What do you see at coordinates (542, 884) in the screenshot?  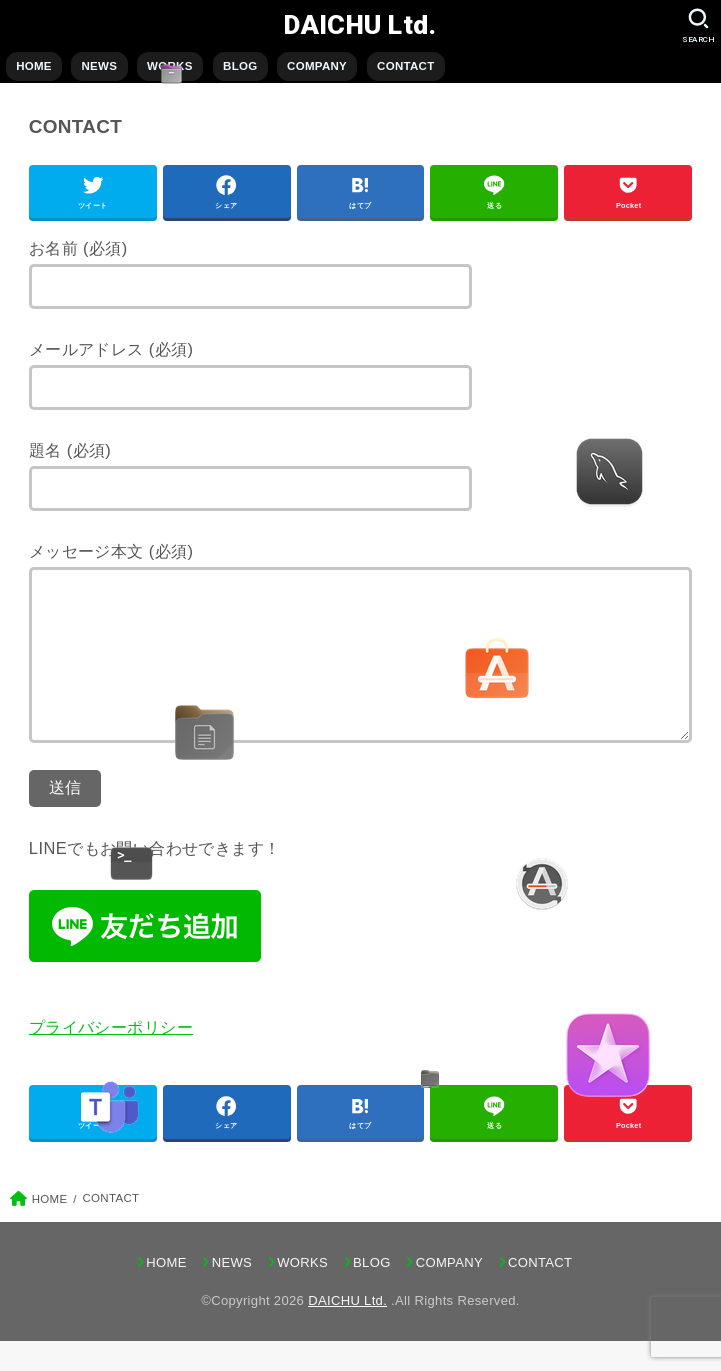 I see `check for available software updates` at bounding box center [542, 884].